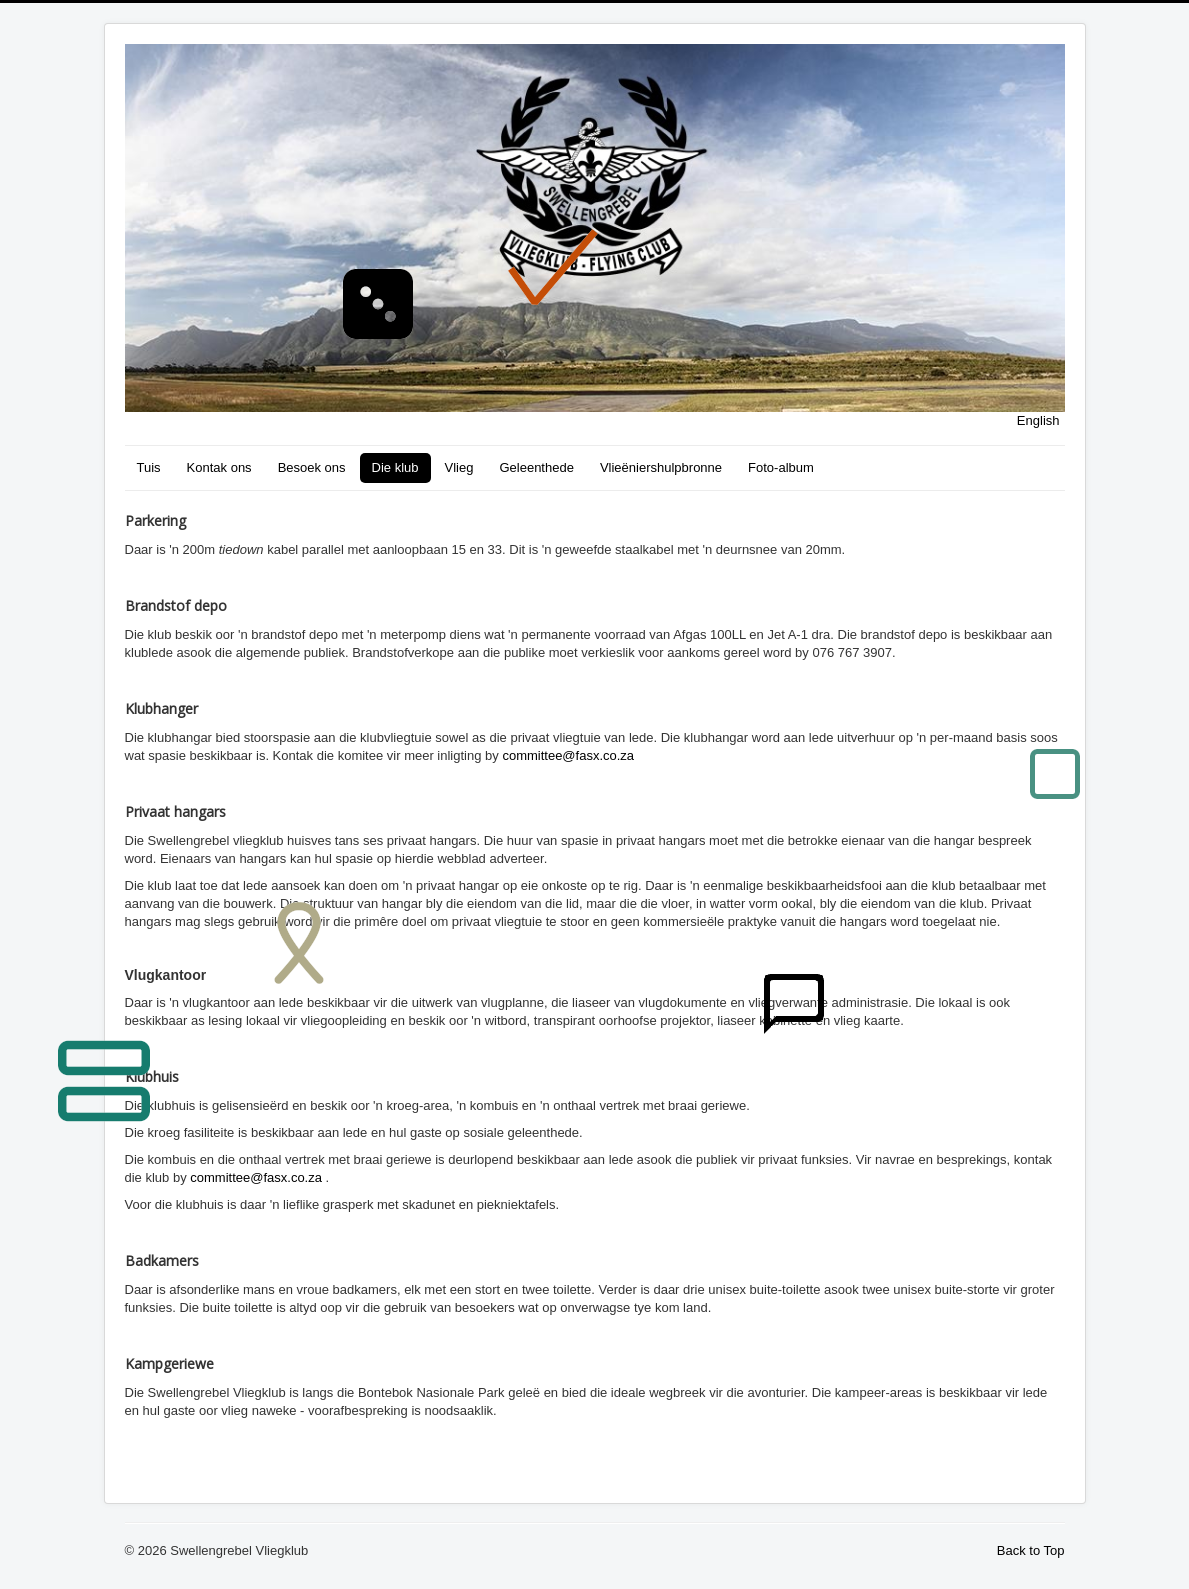  Describe the element at coordinates (552, 267) in the screenshot. I see `confirm or submit an action` at that location.